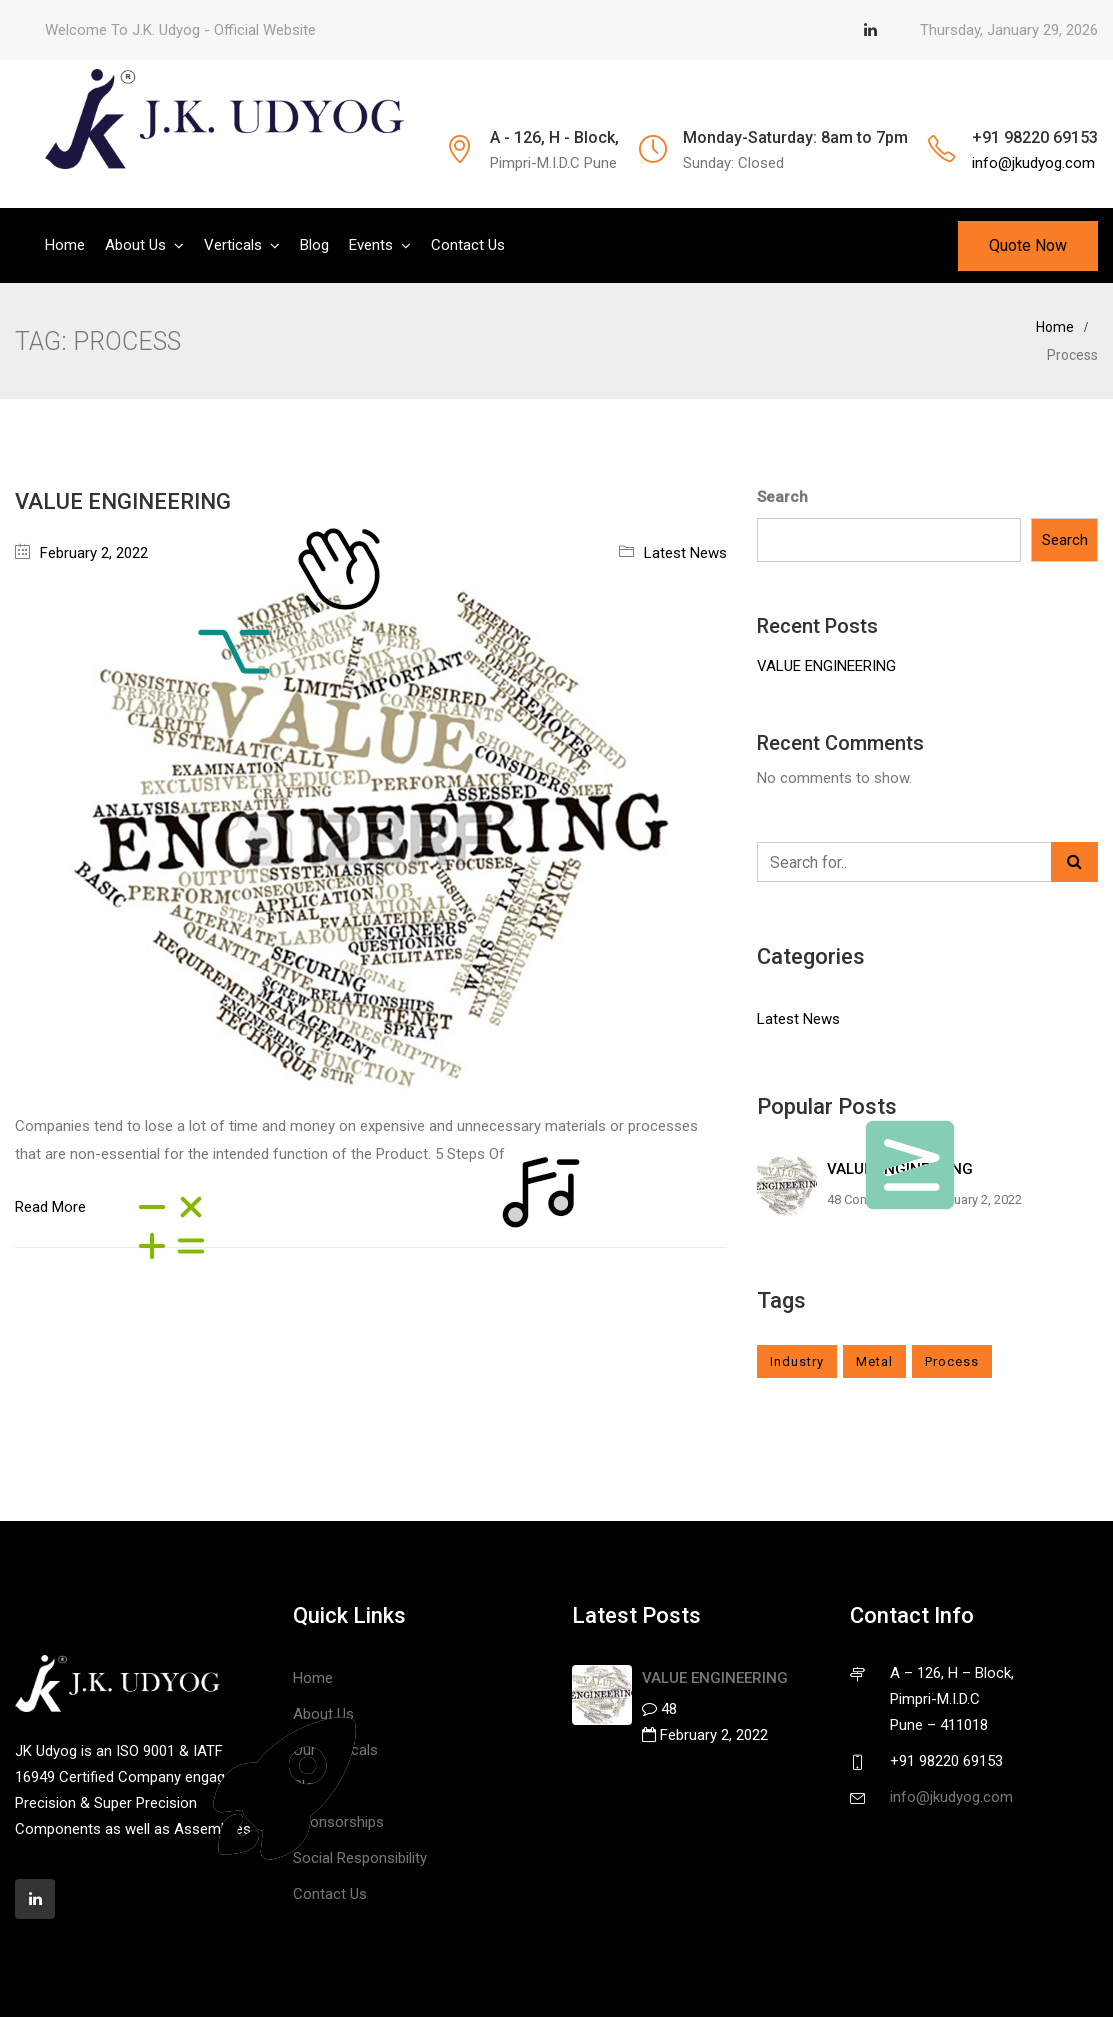 The width and height of the screenshot is (1113, 2017). Describe the element at coordinates (339, 569) in the screenshot. I see `send a greeting or say hello` at that location.